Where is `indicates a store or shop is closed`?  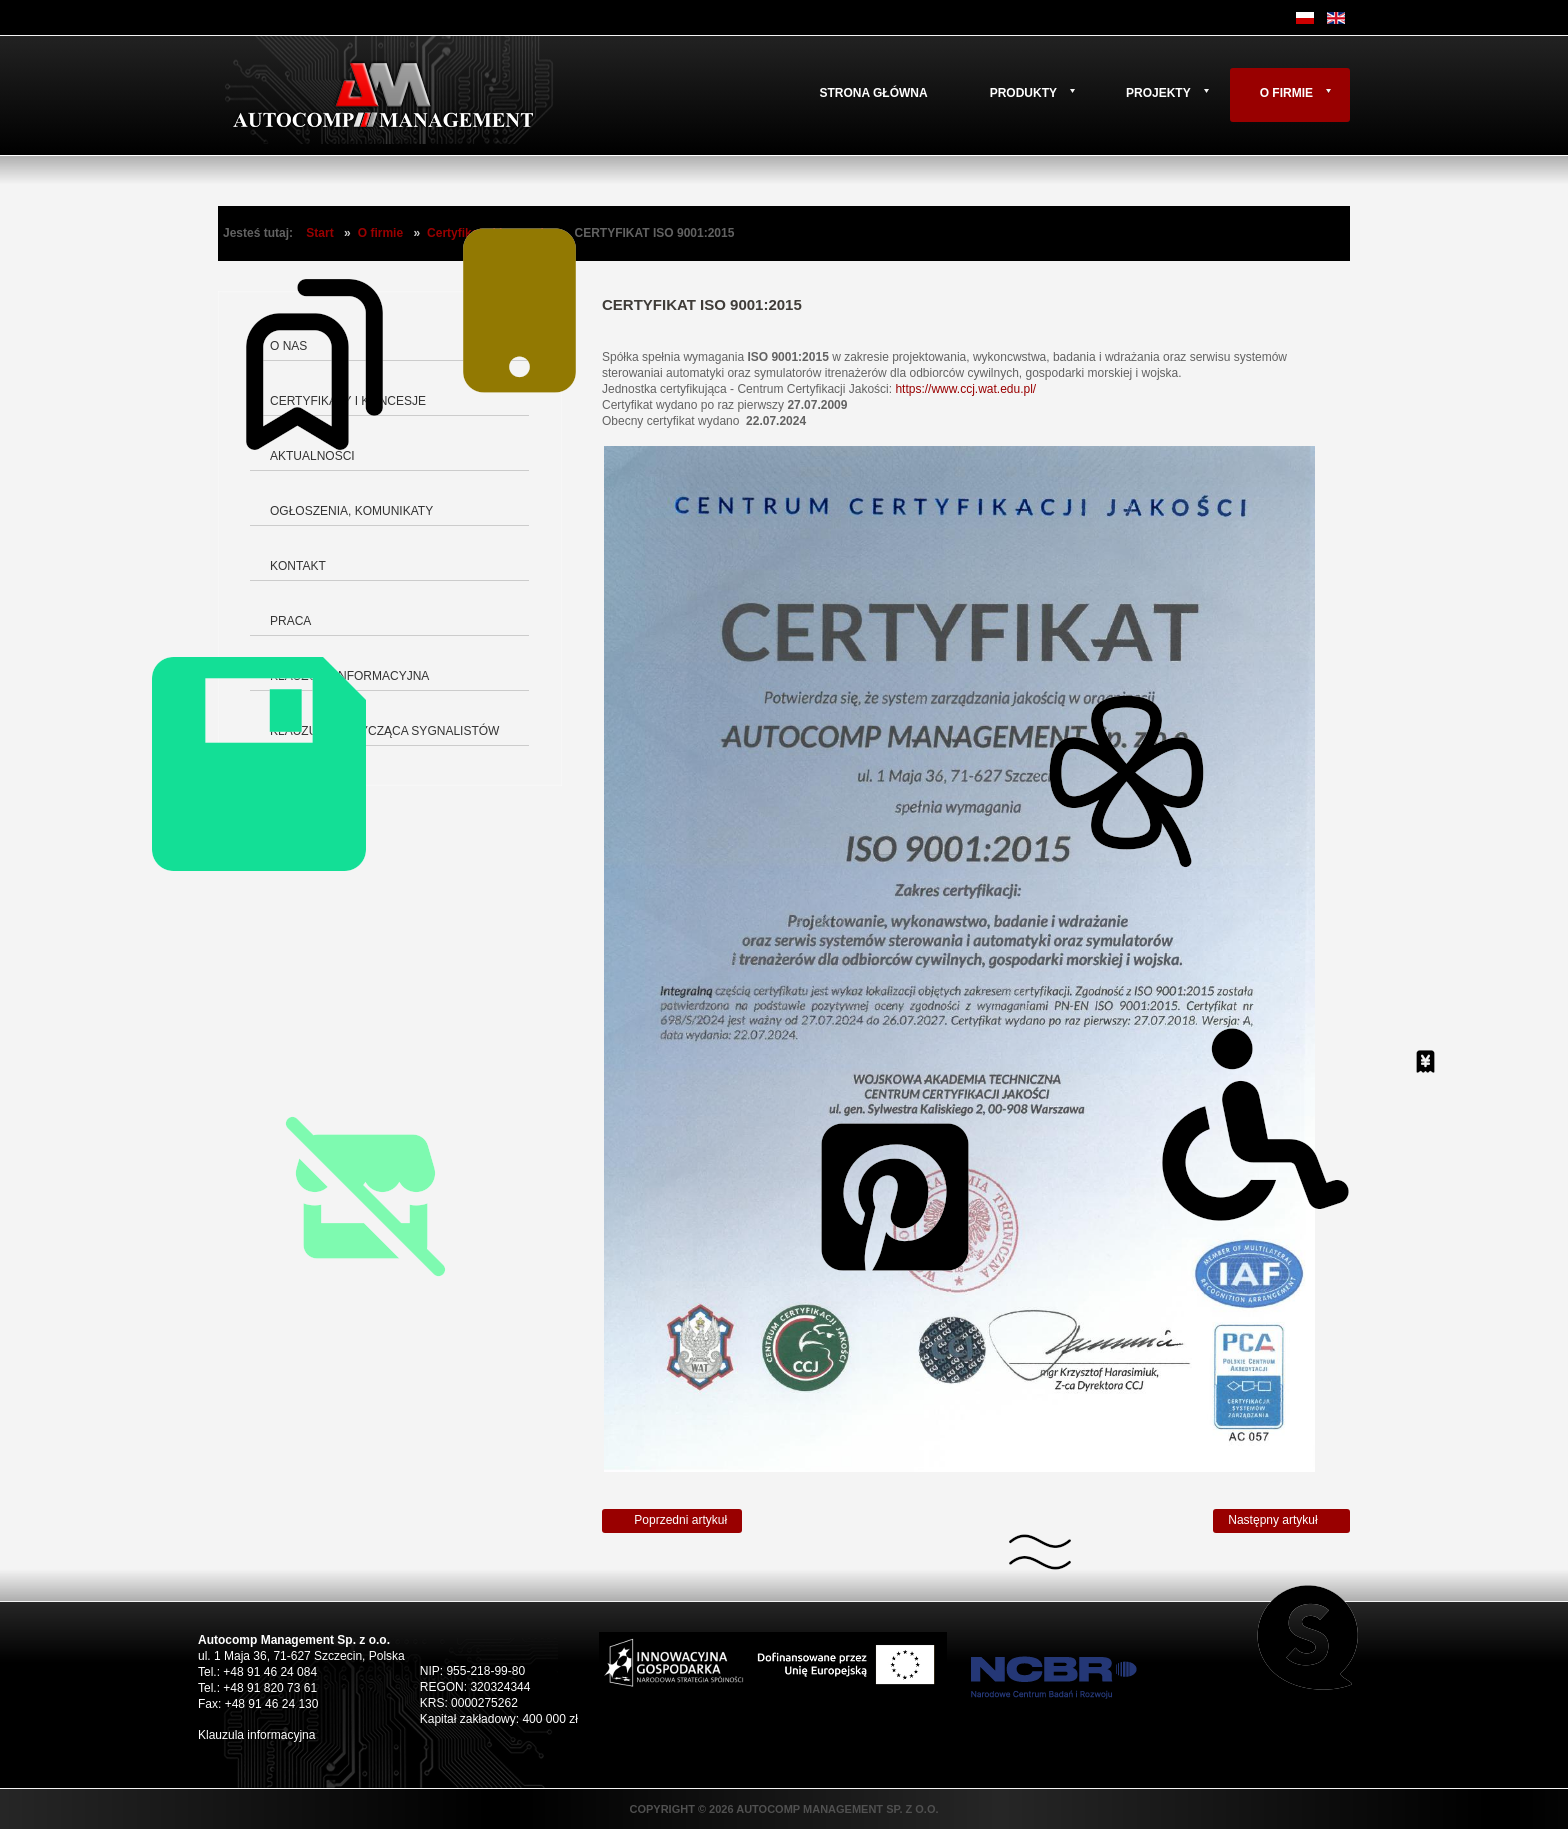 indicates a store or shop is closed is located at coordinates (365, 1196).